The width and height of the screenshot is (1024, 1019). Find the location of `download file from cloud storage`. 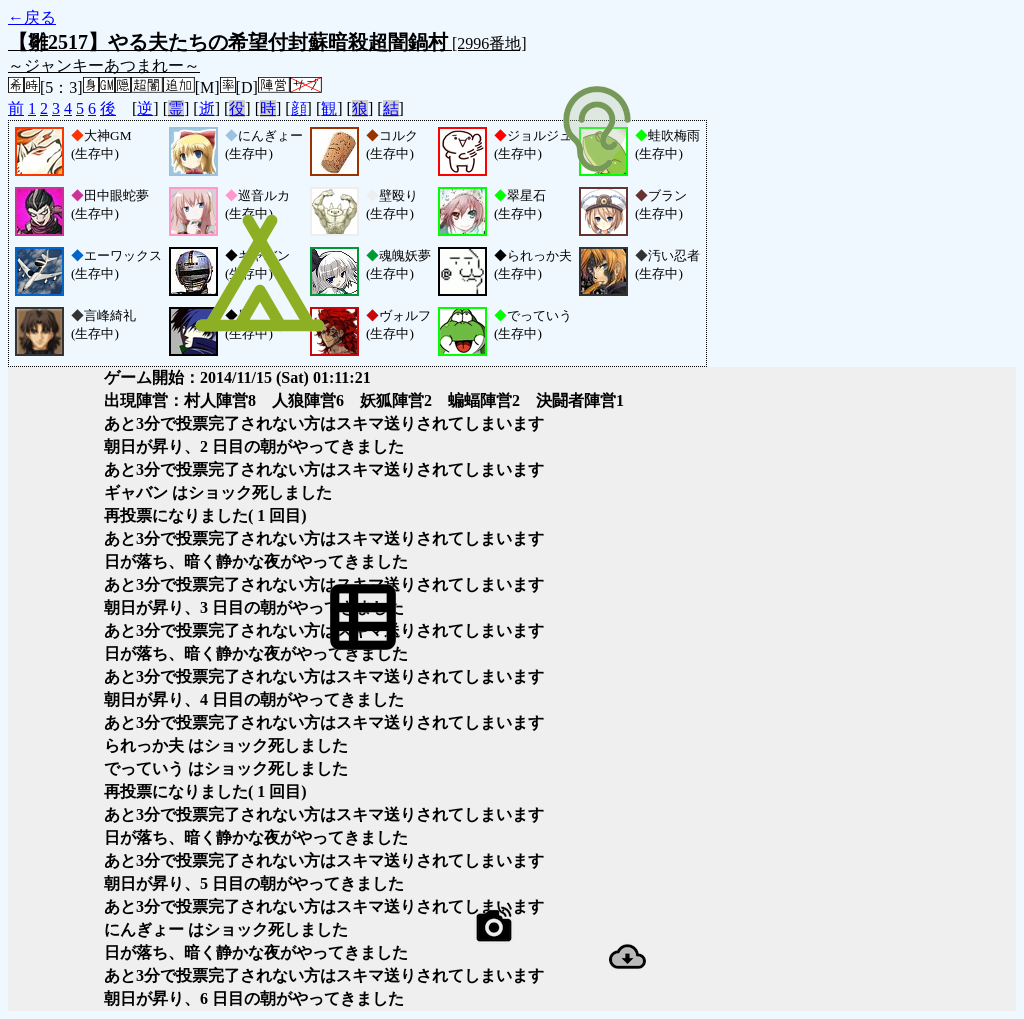

download file from cloud storage is located at coordinates (627, 956).